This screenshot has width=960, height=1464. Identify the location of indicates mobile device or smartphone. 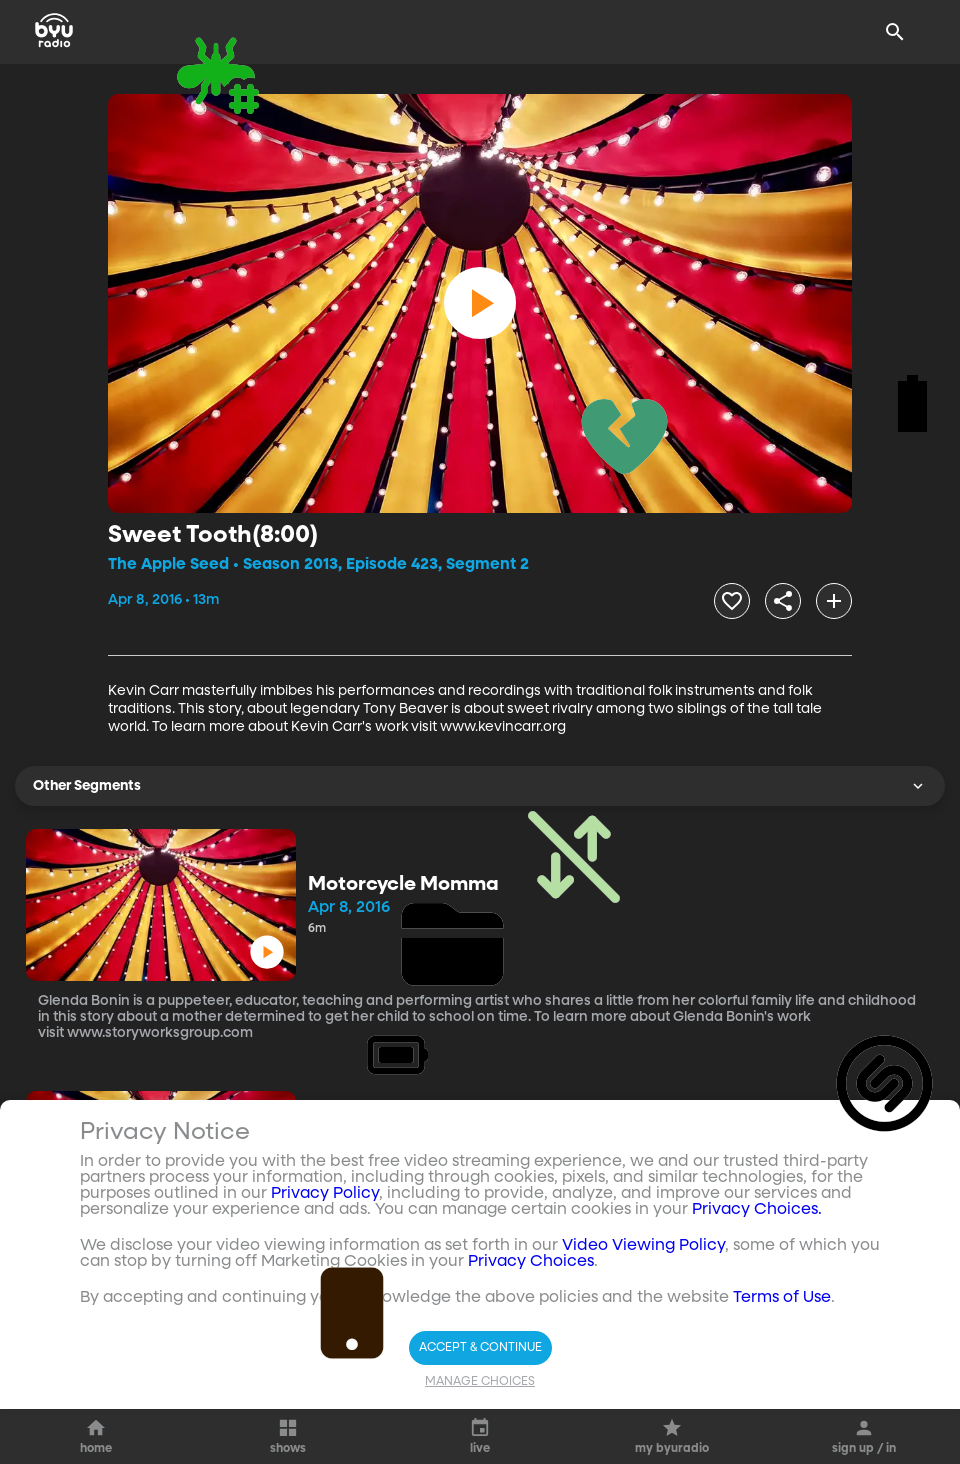
(352, 1313).